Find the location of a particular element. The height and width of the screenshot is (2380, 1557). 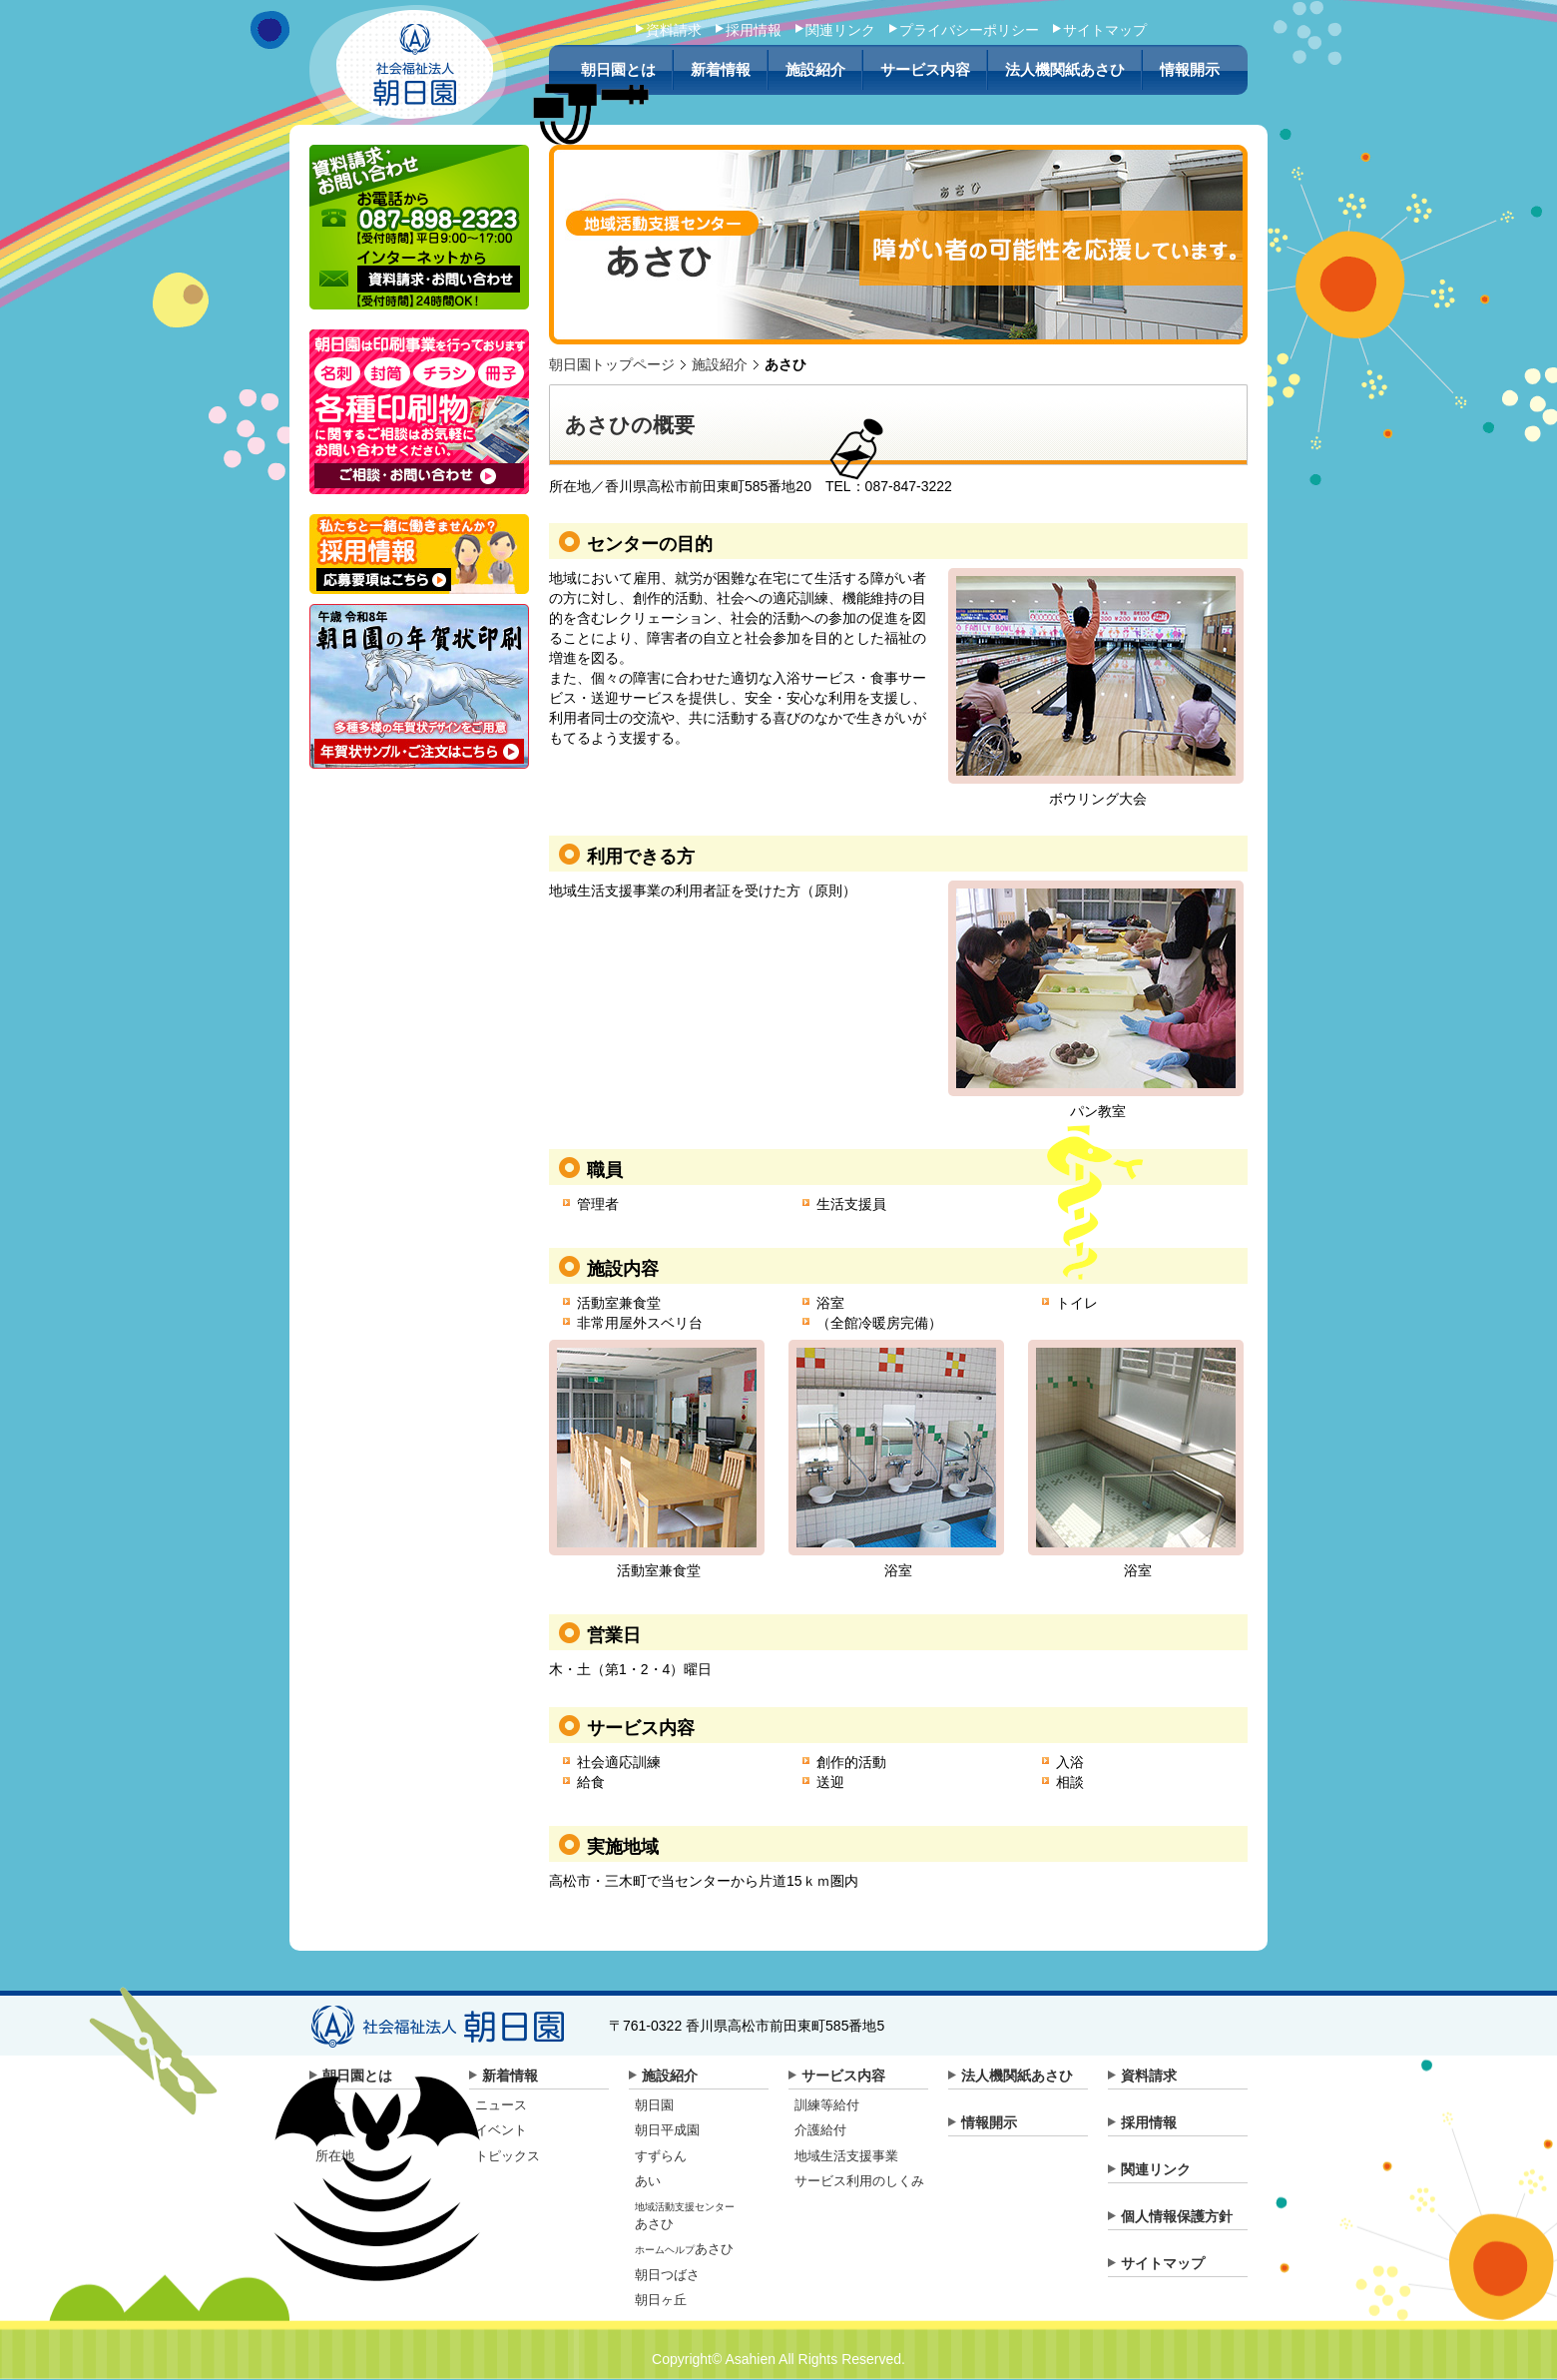

access health or medical features is located at coordinates (1079, 1202).